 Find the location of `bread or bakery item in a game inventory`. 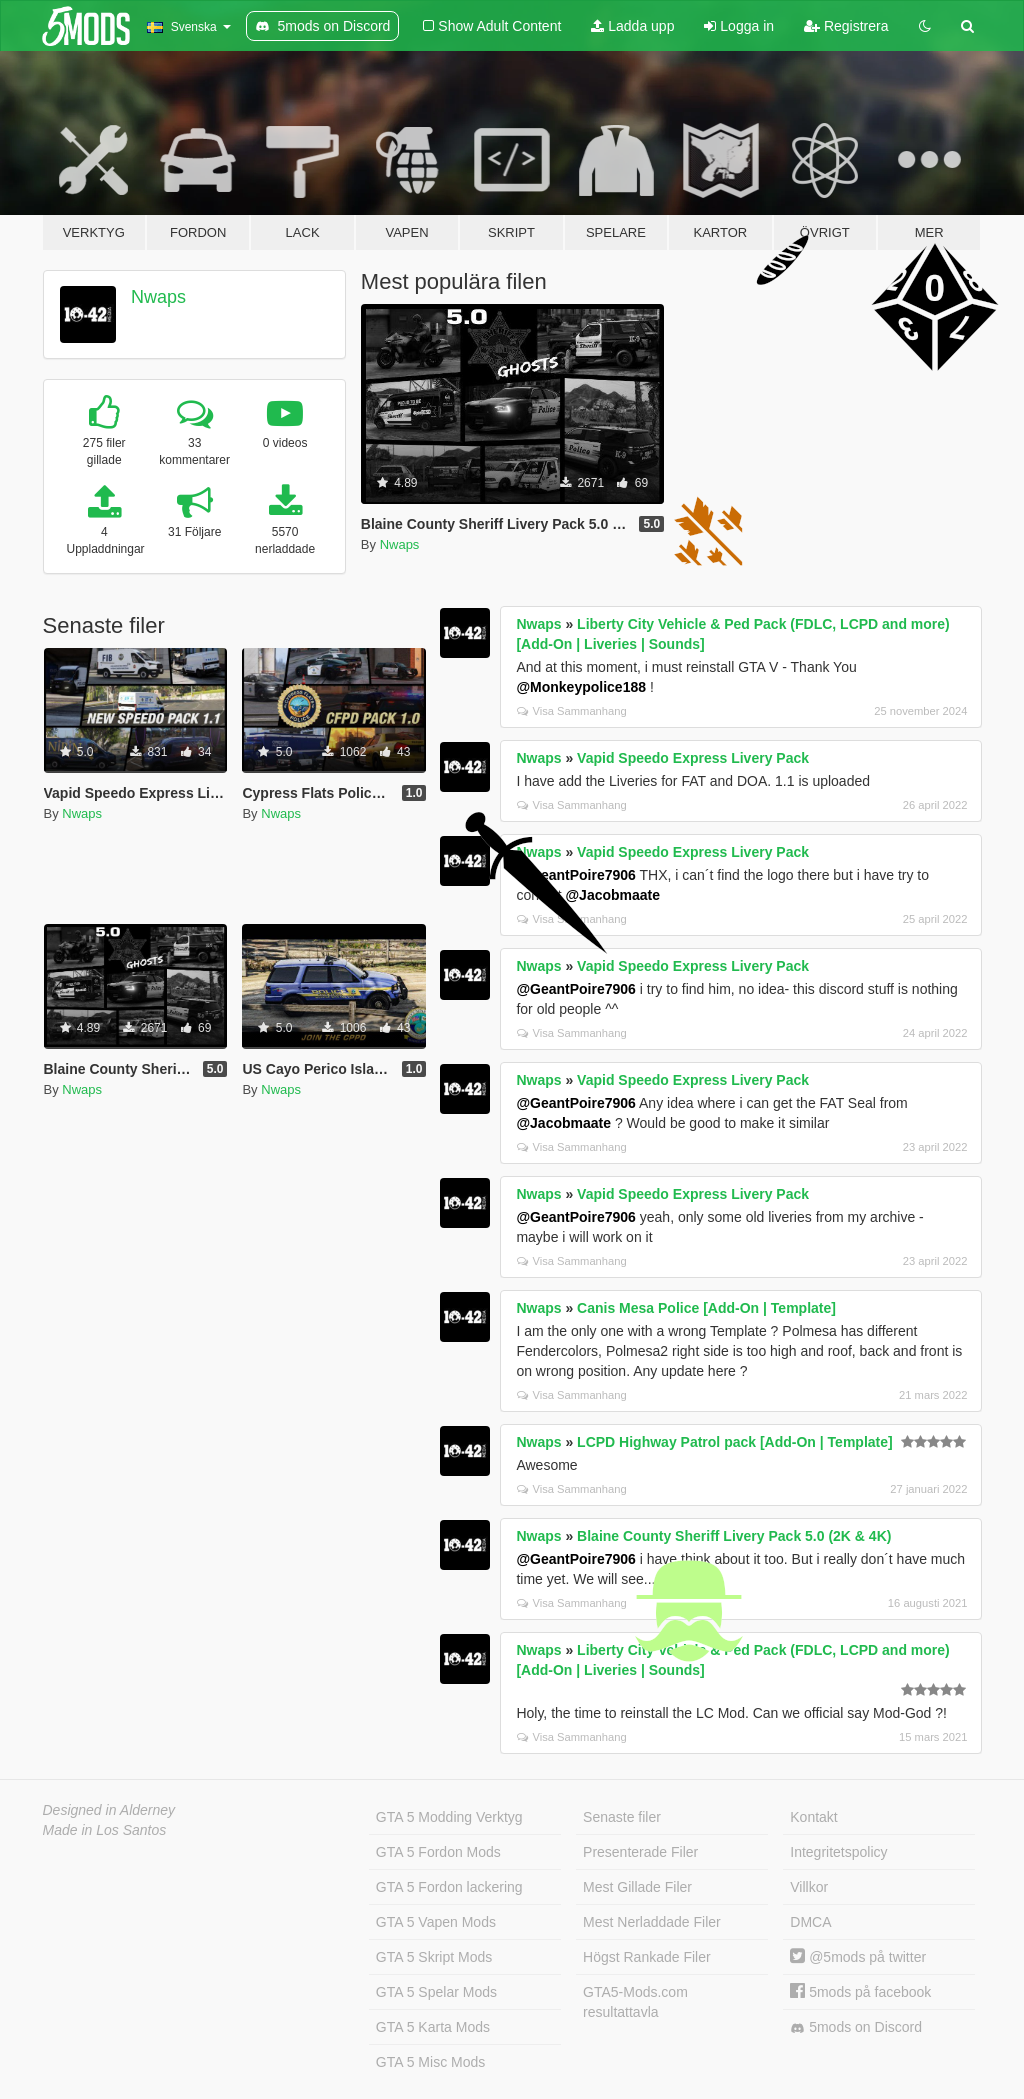

bread or bakery item in a game inventory is located at coordinates (783, 260).